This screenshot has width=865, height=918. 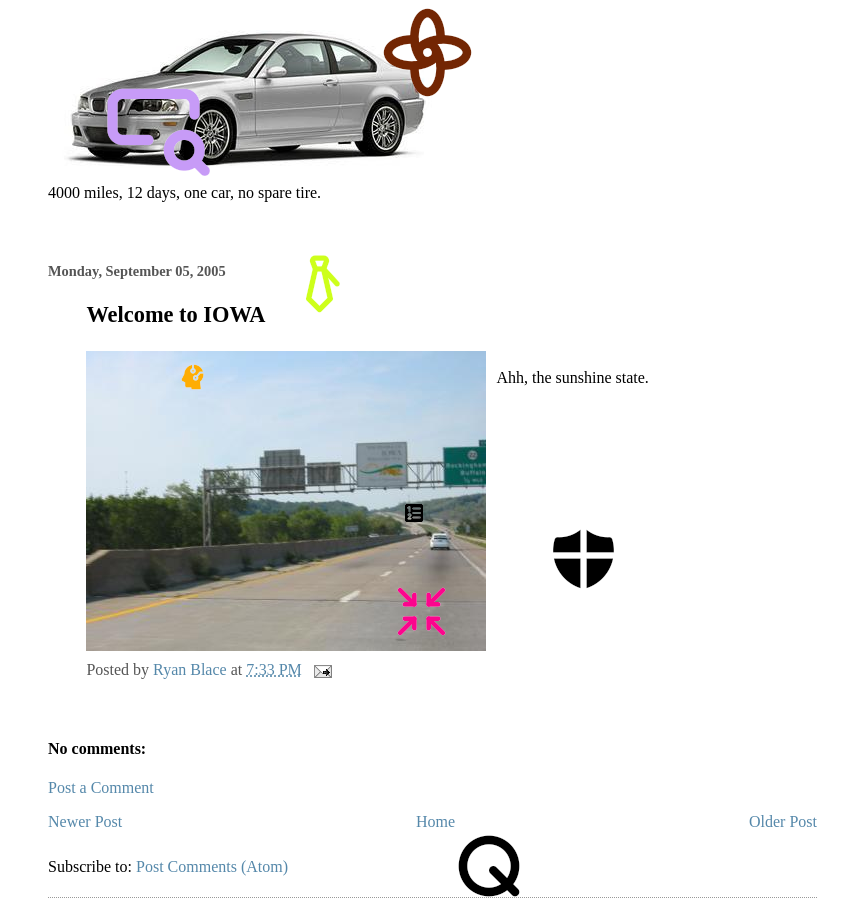 What do you see at coordinates (489, 866) in the screenshot?
I see `indicates guatemalan quetzal currency` at bounding box center [489, 866].